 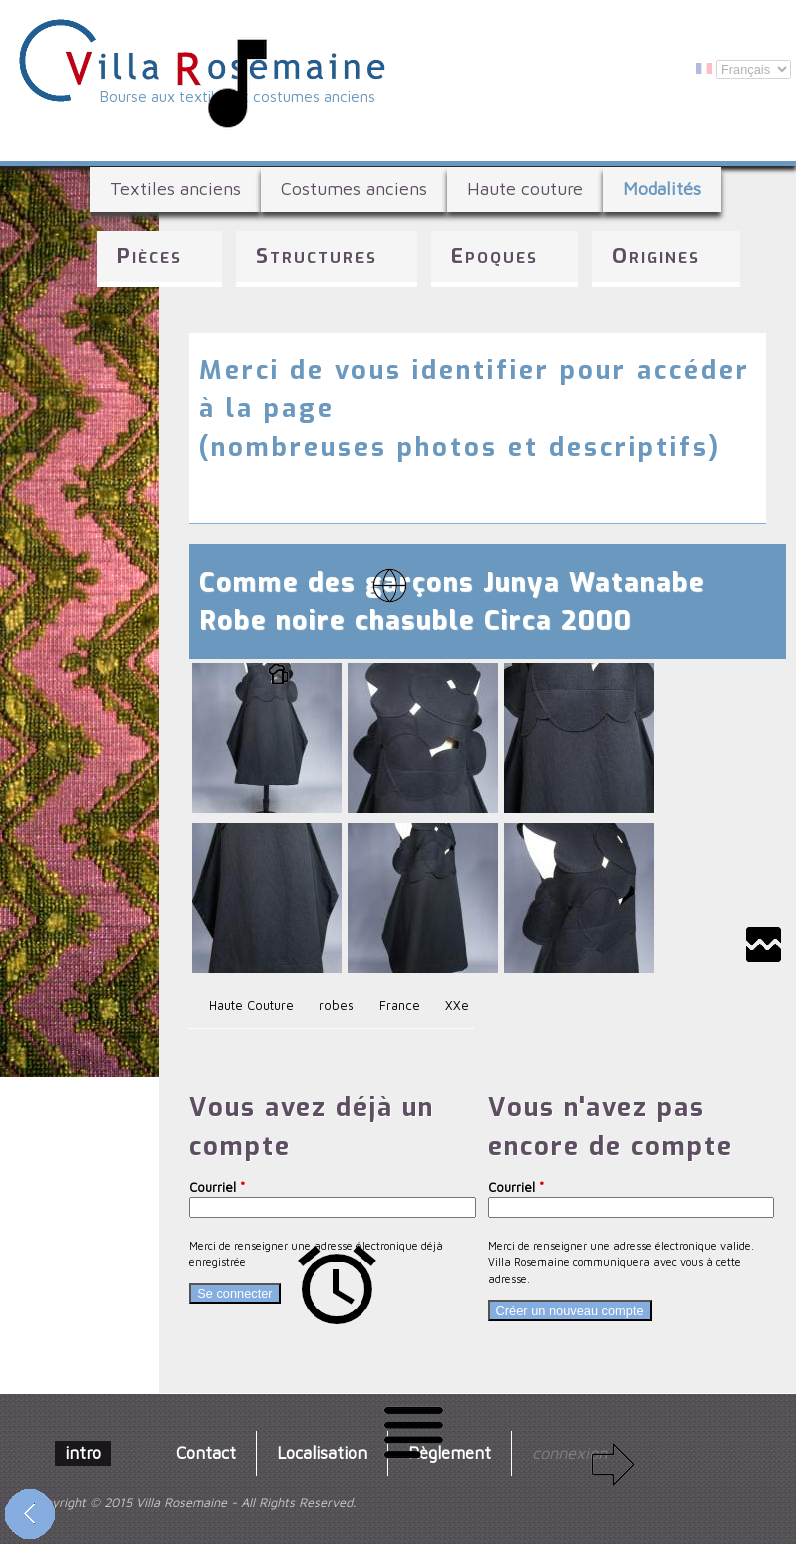 What do you see at coordinates (763, 944) in the screenshot?
I see `indicates an image failed to load` at bounding box center [763, 944].